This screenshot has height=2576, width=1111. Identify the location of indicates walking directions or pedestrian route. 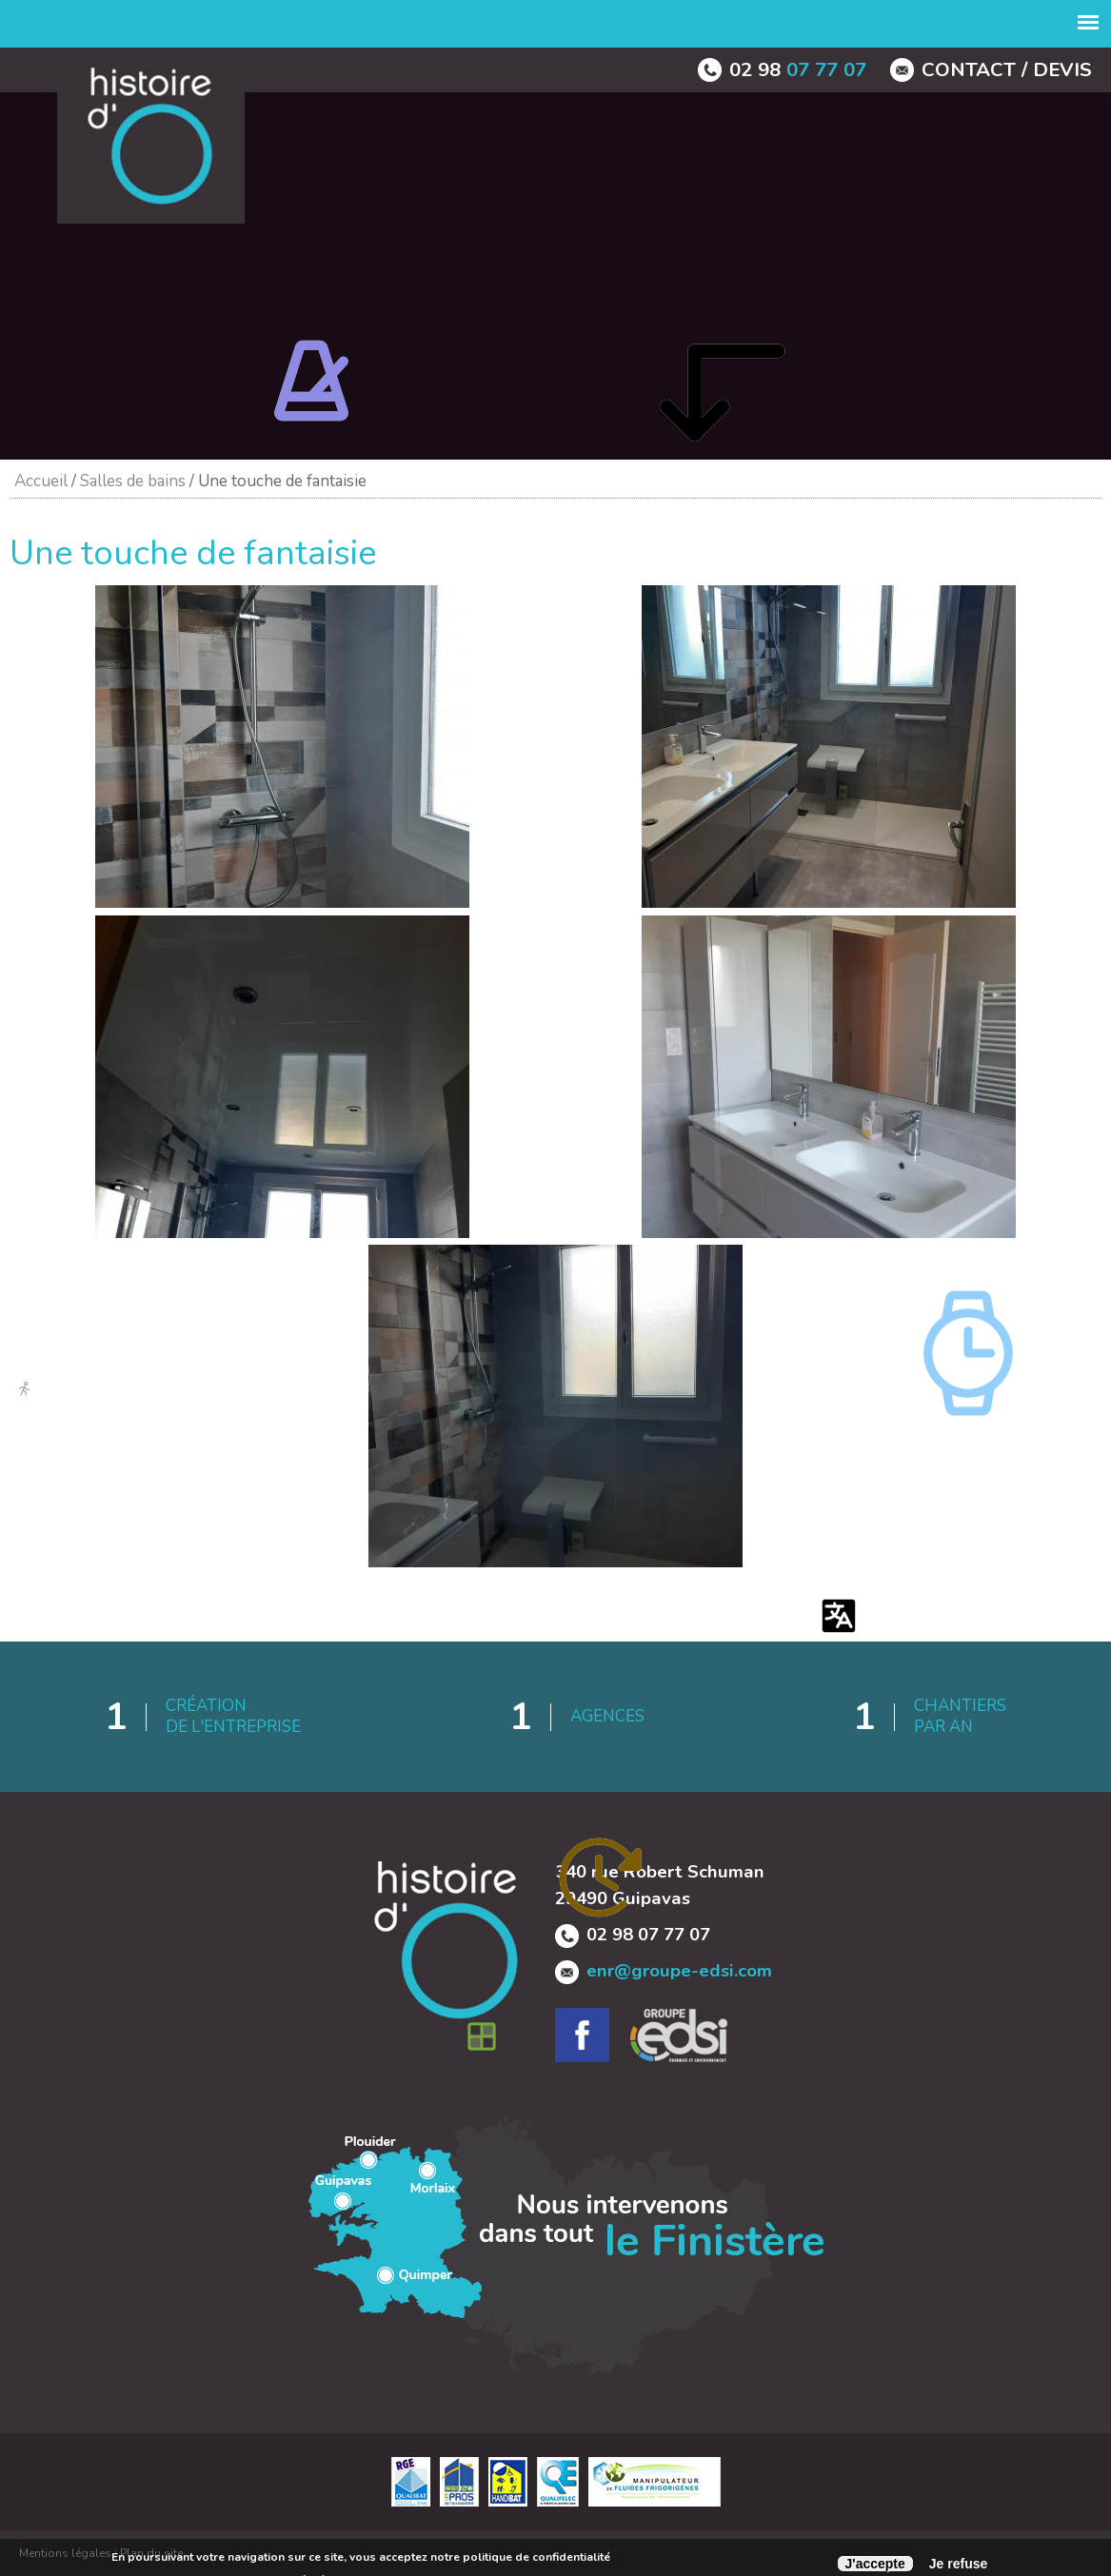
(24, 1388).